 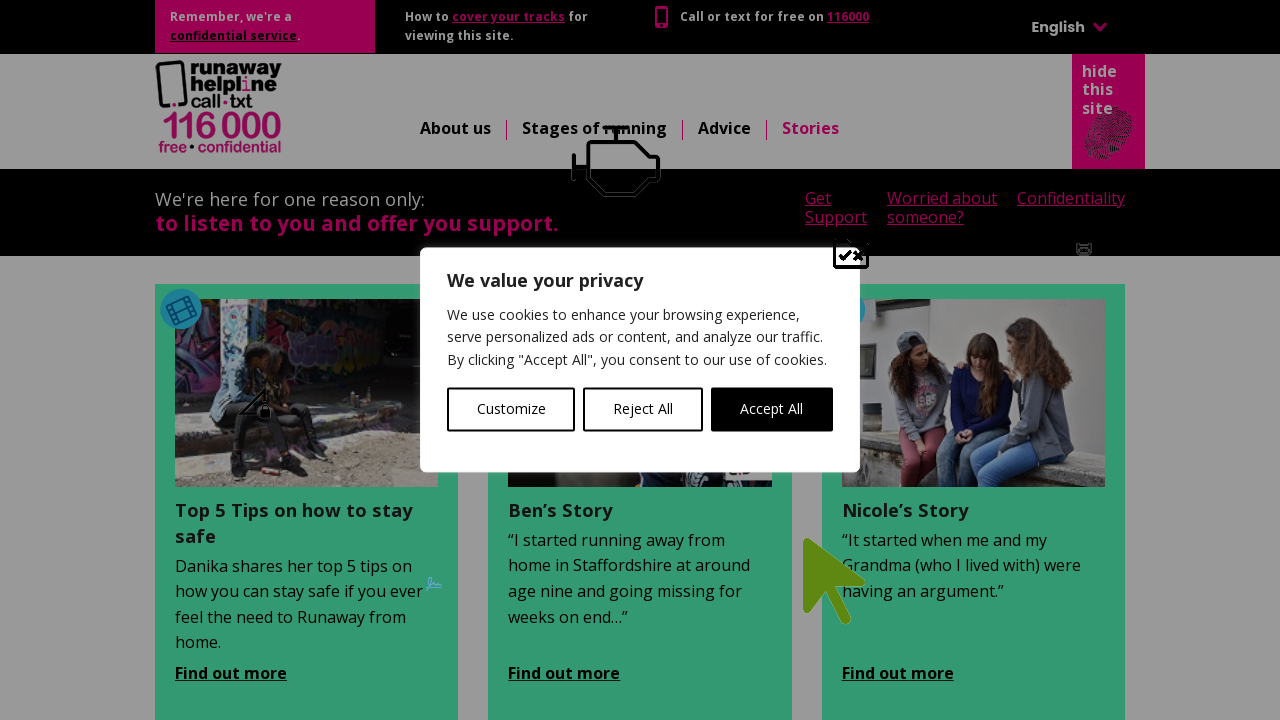 What do you see at coordinates (254, 403) in the screenshot?
I see `network connection is secured or encrypted` at bounding box center [254, 403].